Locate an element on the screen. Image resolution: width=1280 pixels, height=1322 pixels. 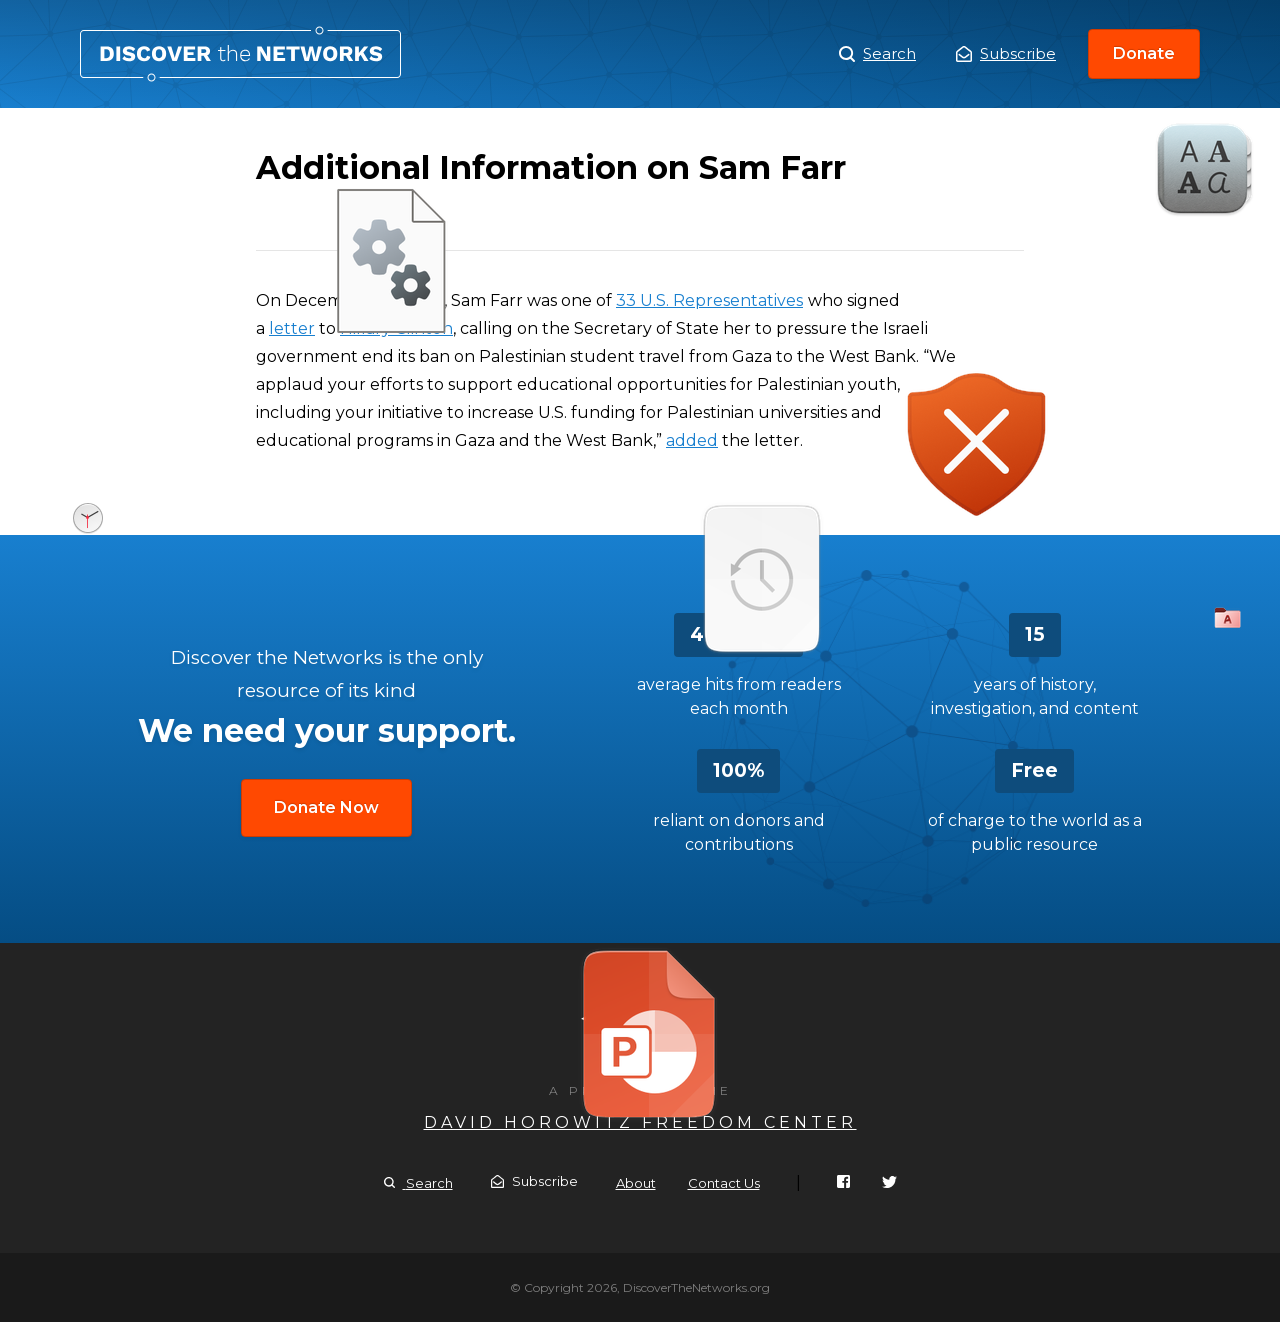
open a PowerPoint presentation file is located at coordinates (649, 1034).